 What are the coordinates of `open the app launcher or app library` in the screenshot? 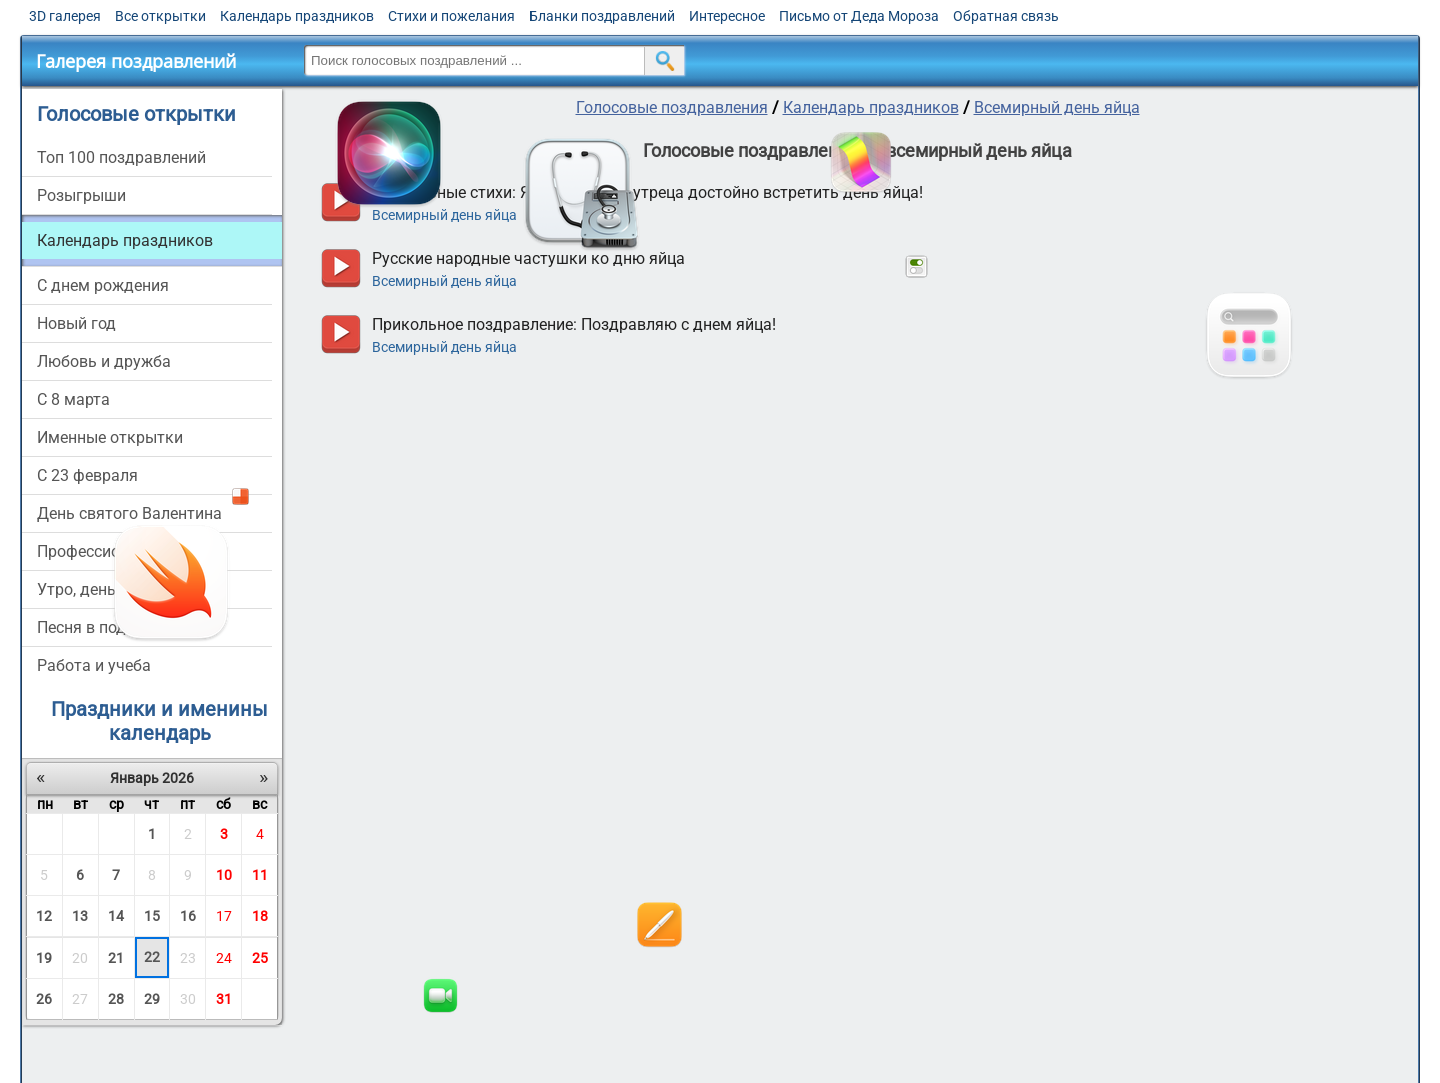 It's located at (1249, 335).